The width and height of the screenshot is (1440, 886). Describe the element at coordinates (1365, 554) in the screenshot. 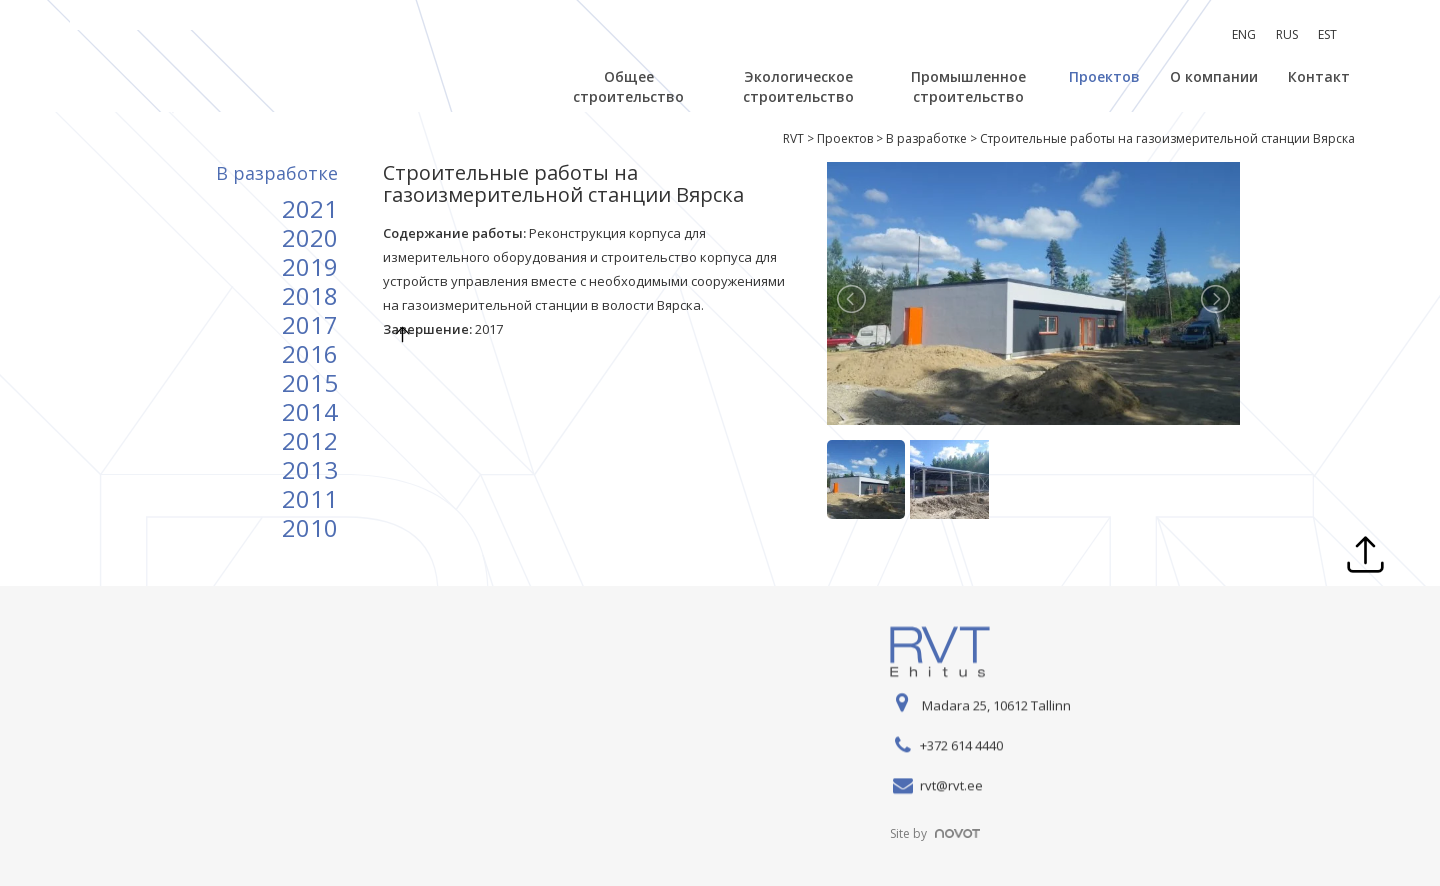

I see `upload a file or document` at that location.